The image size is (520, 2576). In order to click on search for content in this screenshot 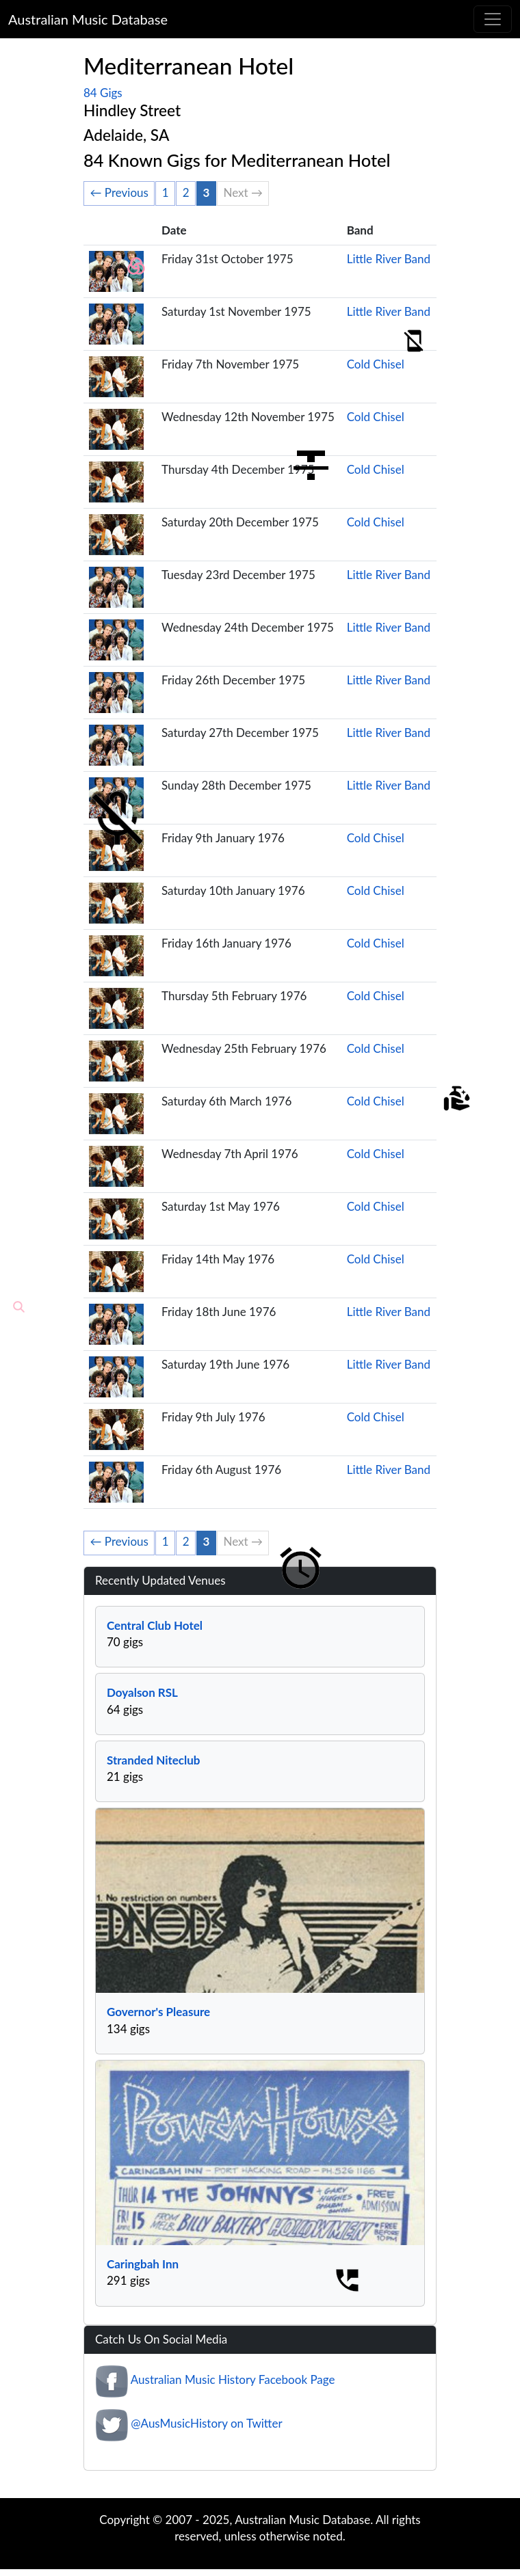, I will do `click(18, 1306)`.